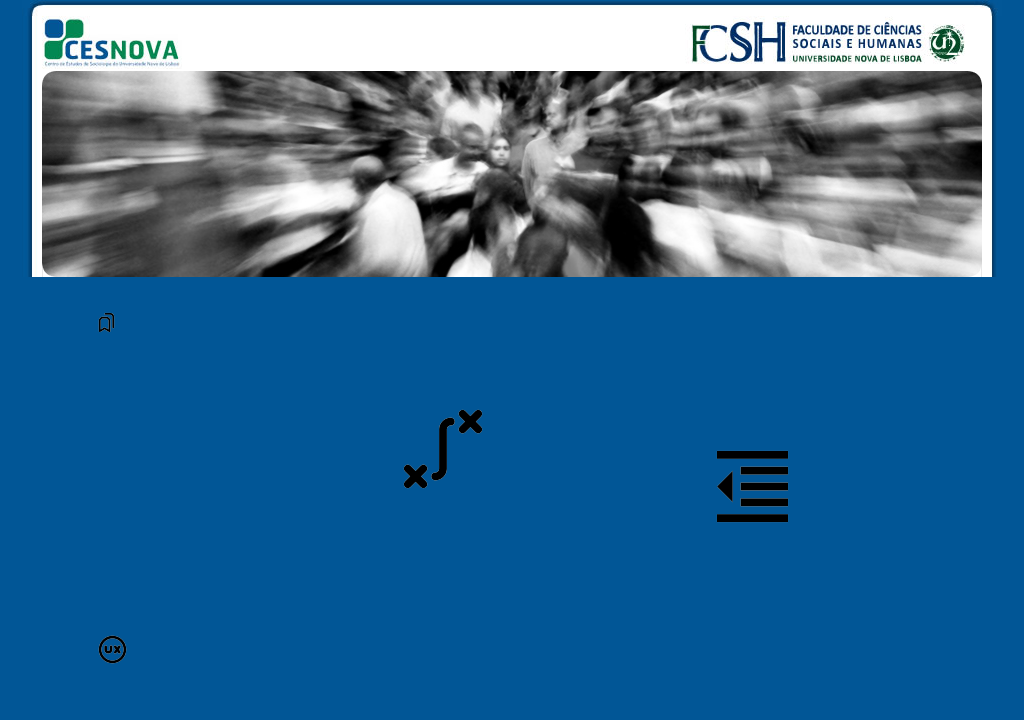 The image size is (1024, 720). What do you see at coordinates (106, 322) in the screenshot?
I see `view all saved bookmarks` at bounding box center [106, 322].